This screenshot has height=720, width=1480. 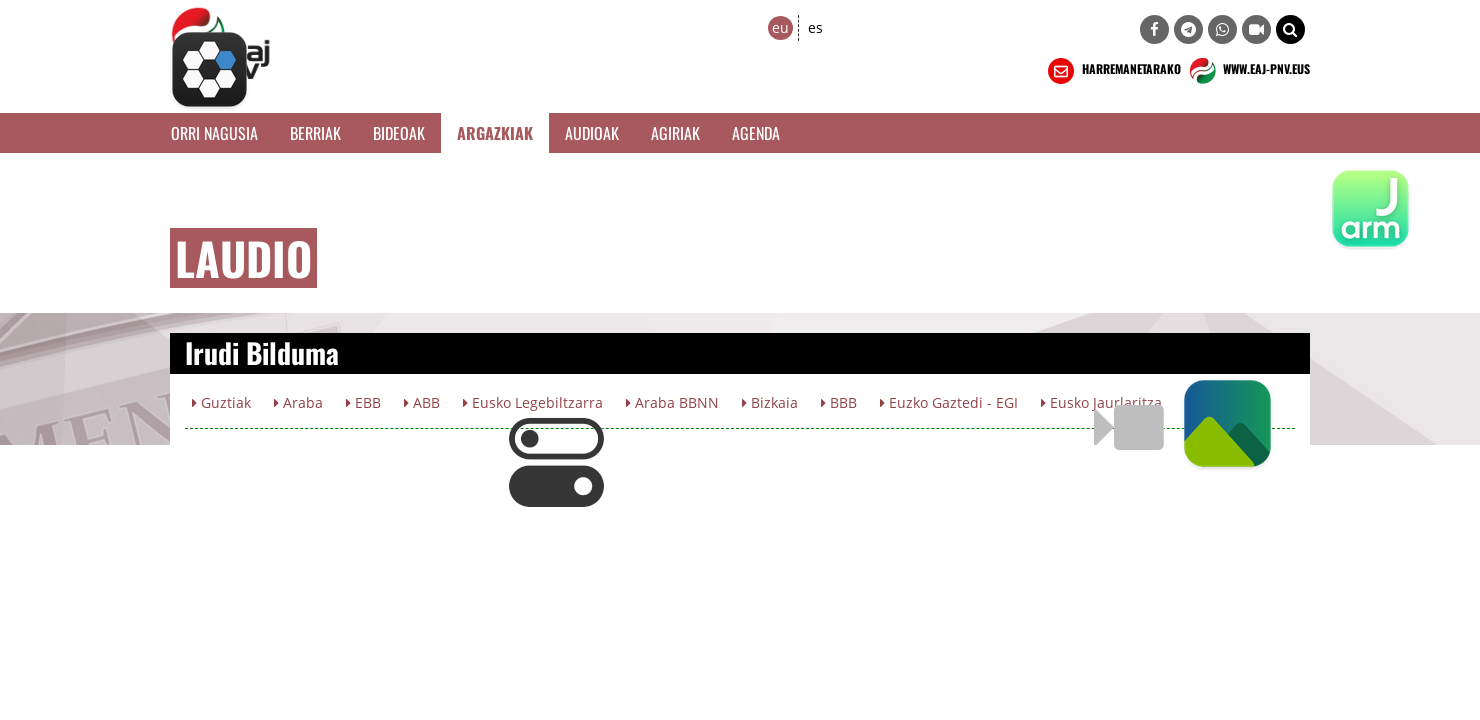 What do you see at coordinates (1370, 208) in the screenshot?
I see `launch JArmEmu ARM assembly emulator` at bounding box center [1370, 208].